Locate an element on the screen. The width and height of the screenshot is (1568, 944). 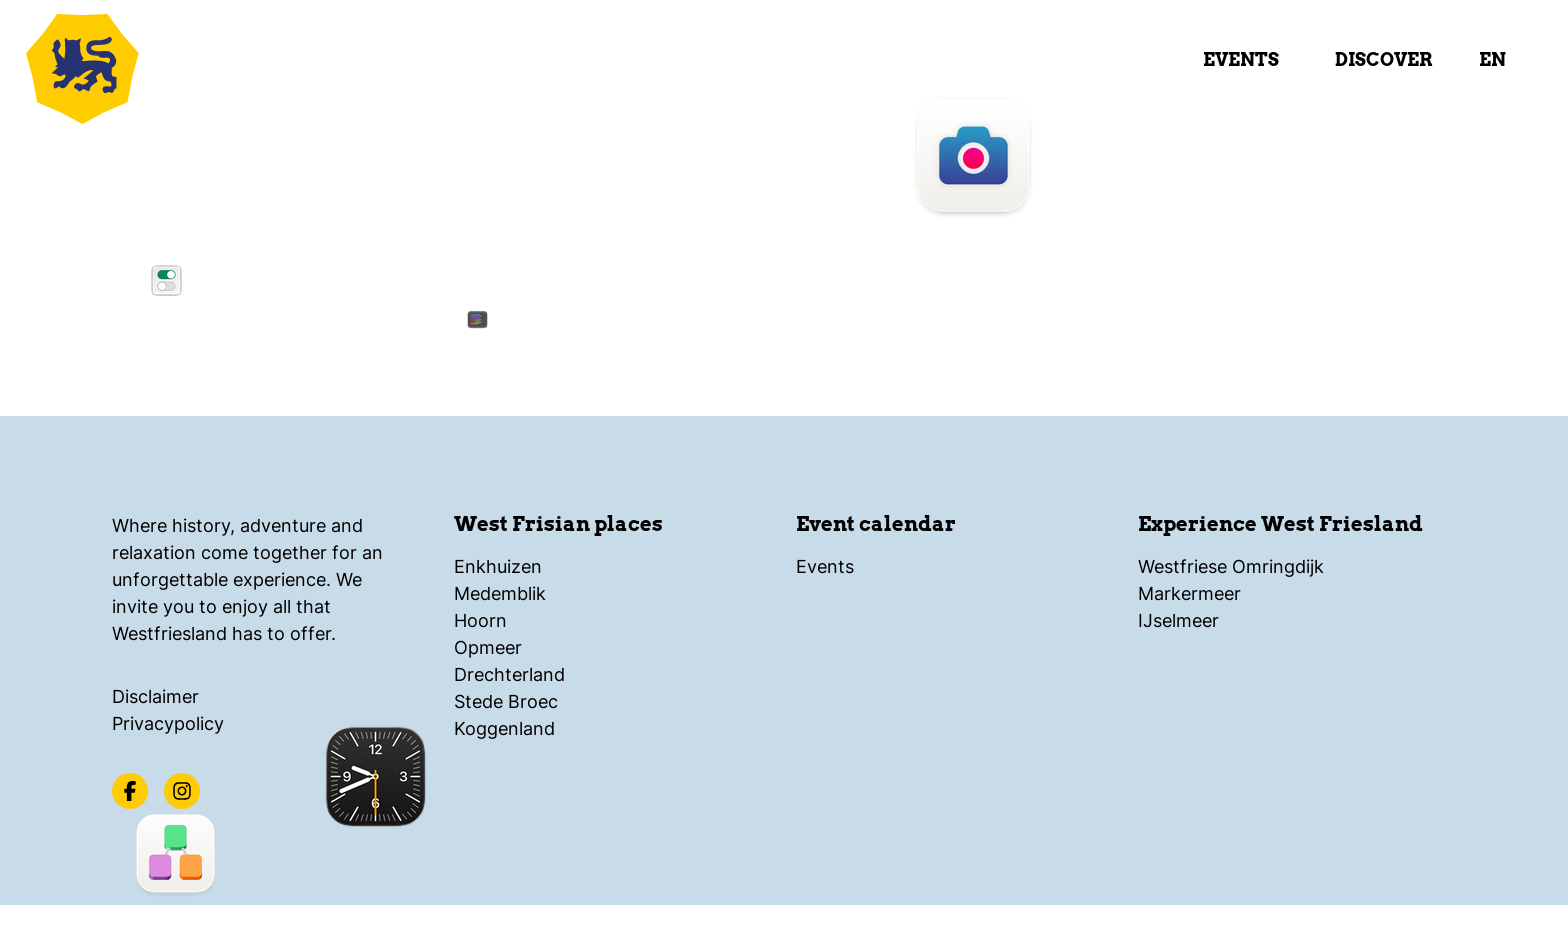
open GTK Node Editor application is located at coordinates (175, 853).